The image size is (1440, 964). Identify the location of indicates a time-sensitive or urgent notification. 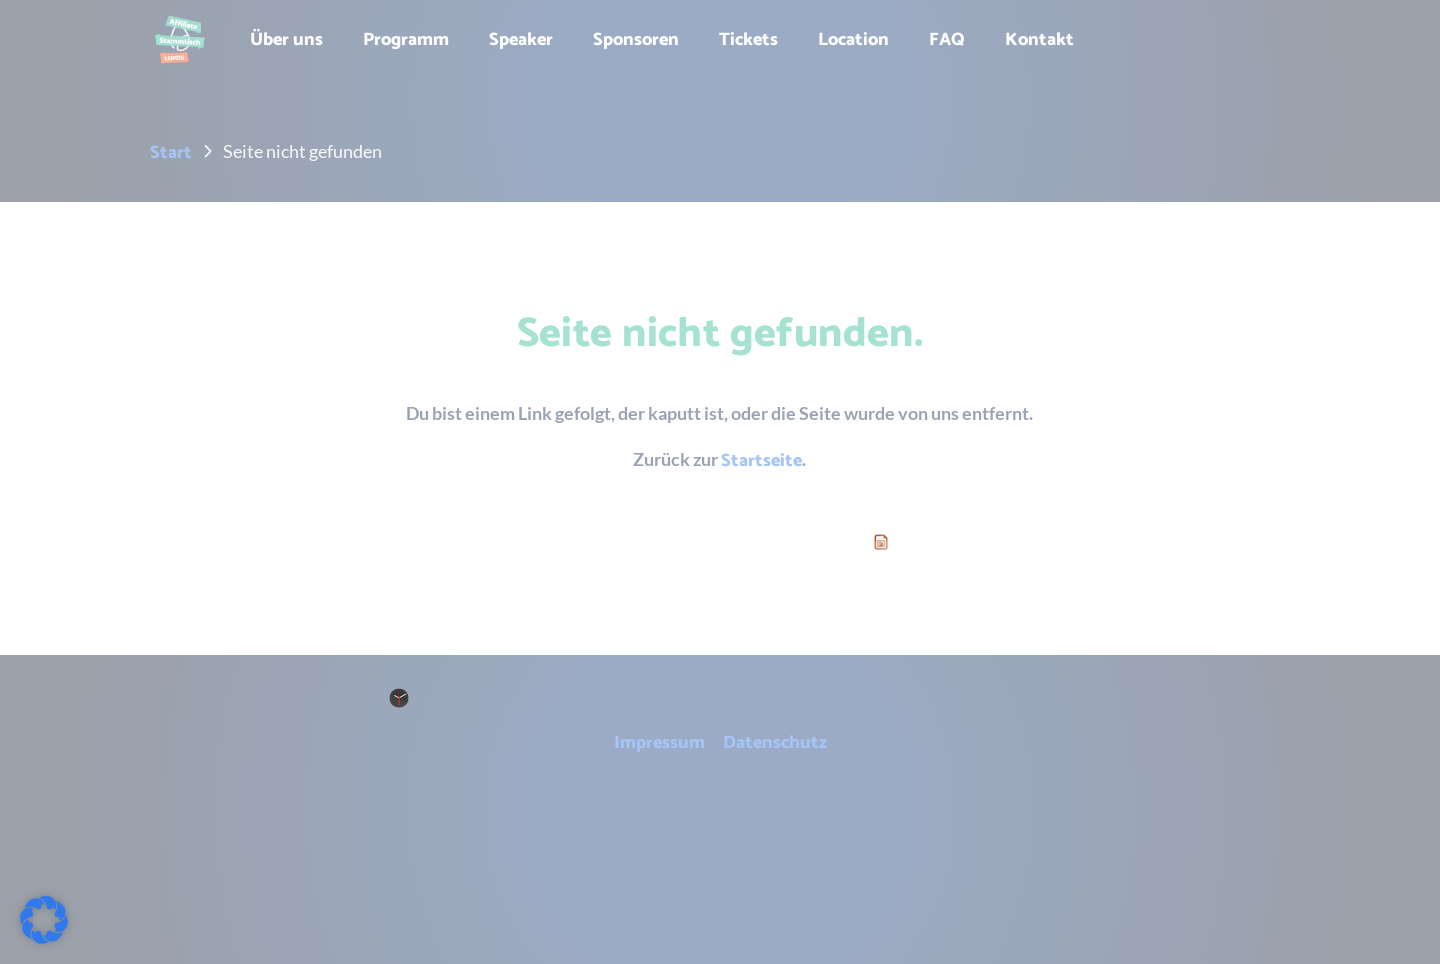
(399, 698).